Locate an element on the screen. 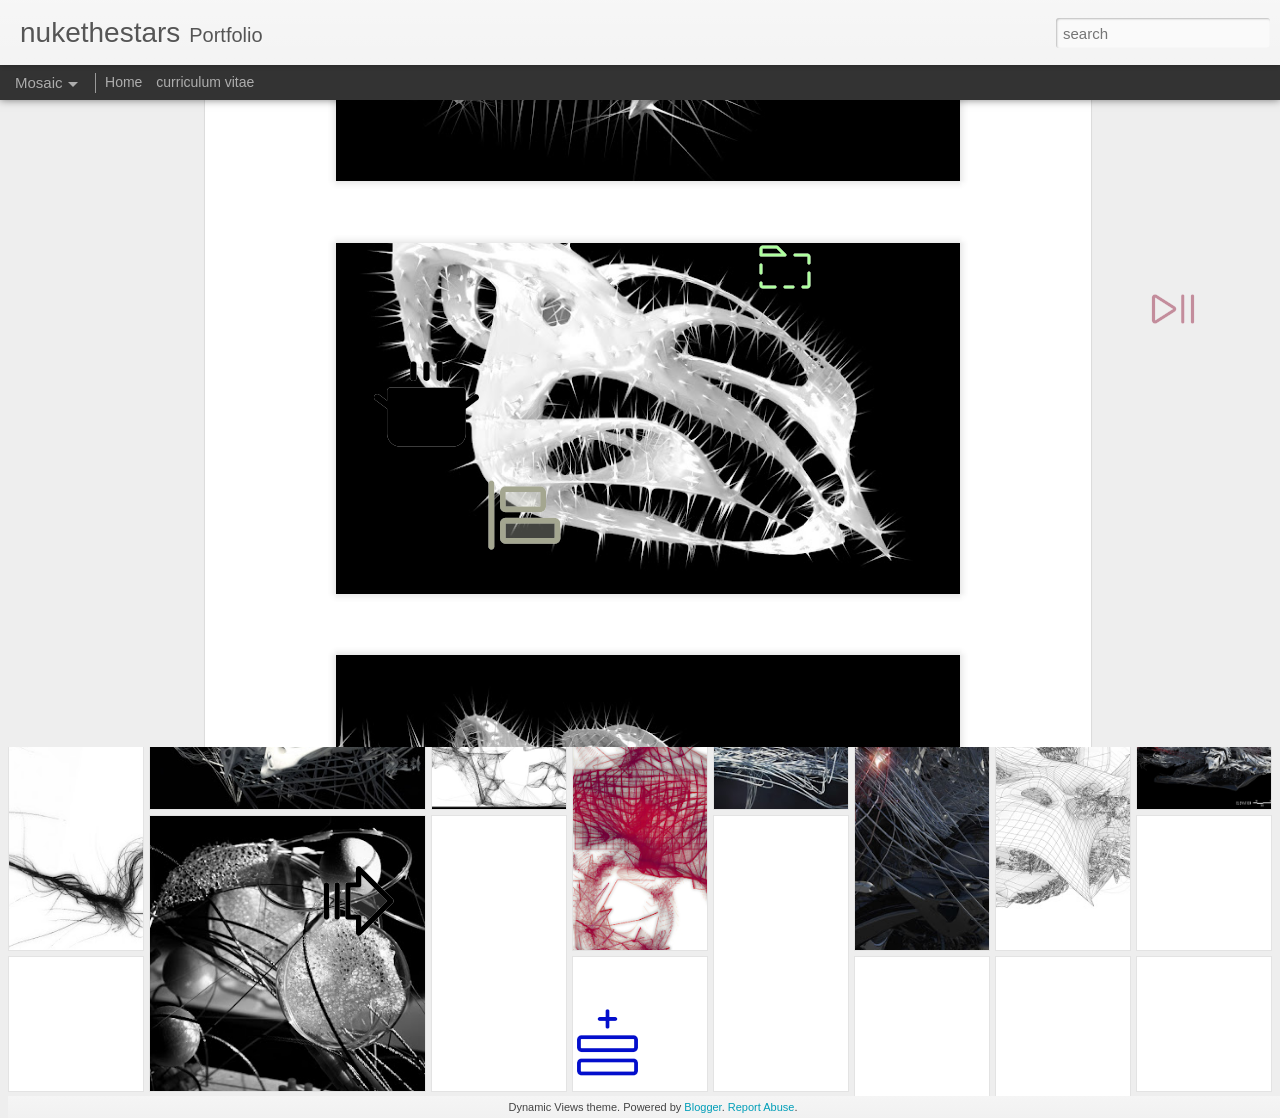 The height and width of the screenshot is (1118, 1280). create a new folder is located at coordinates (785, 267).